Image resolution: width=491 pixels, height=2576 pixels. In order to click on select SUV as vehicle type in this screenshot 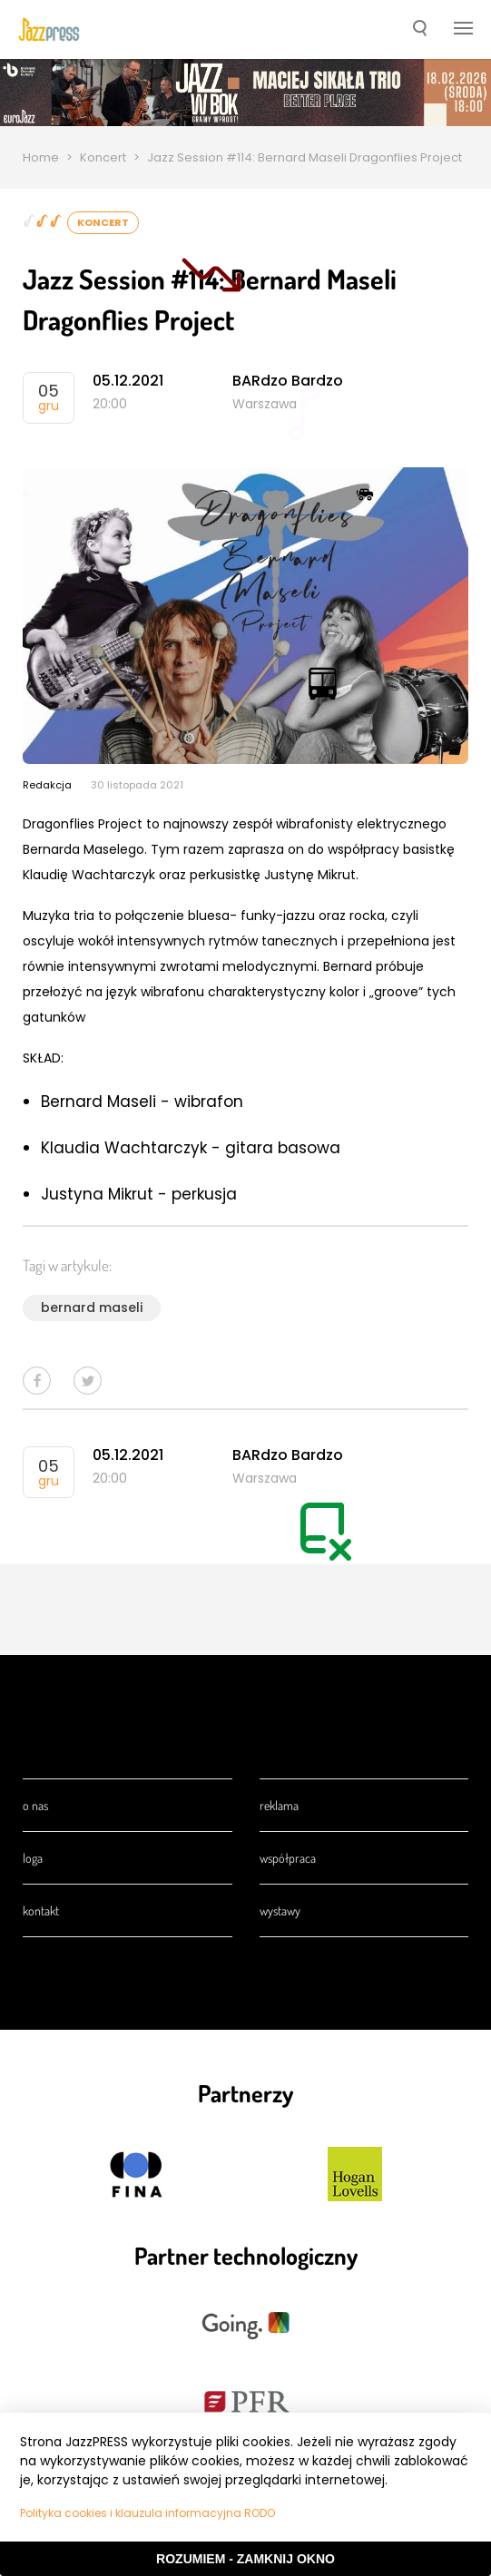, I will do `click(365, 495)`.